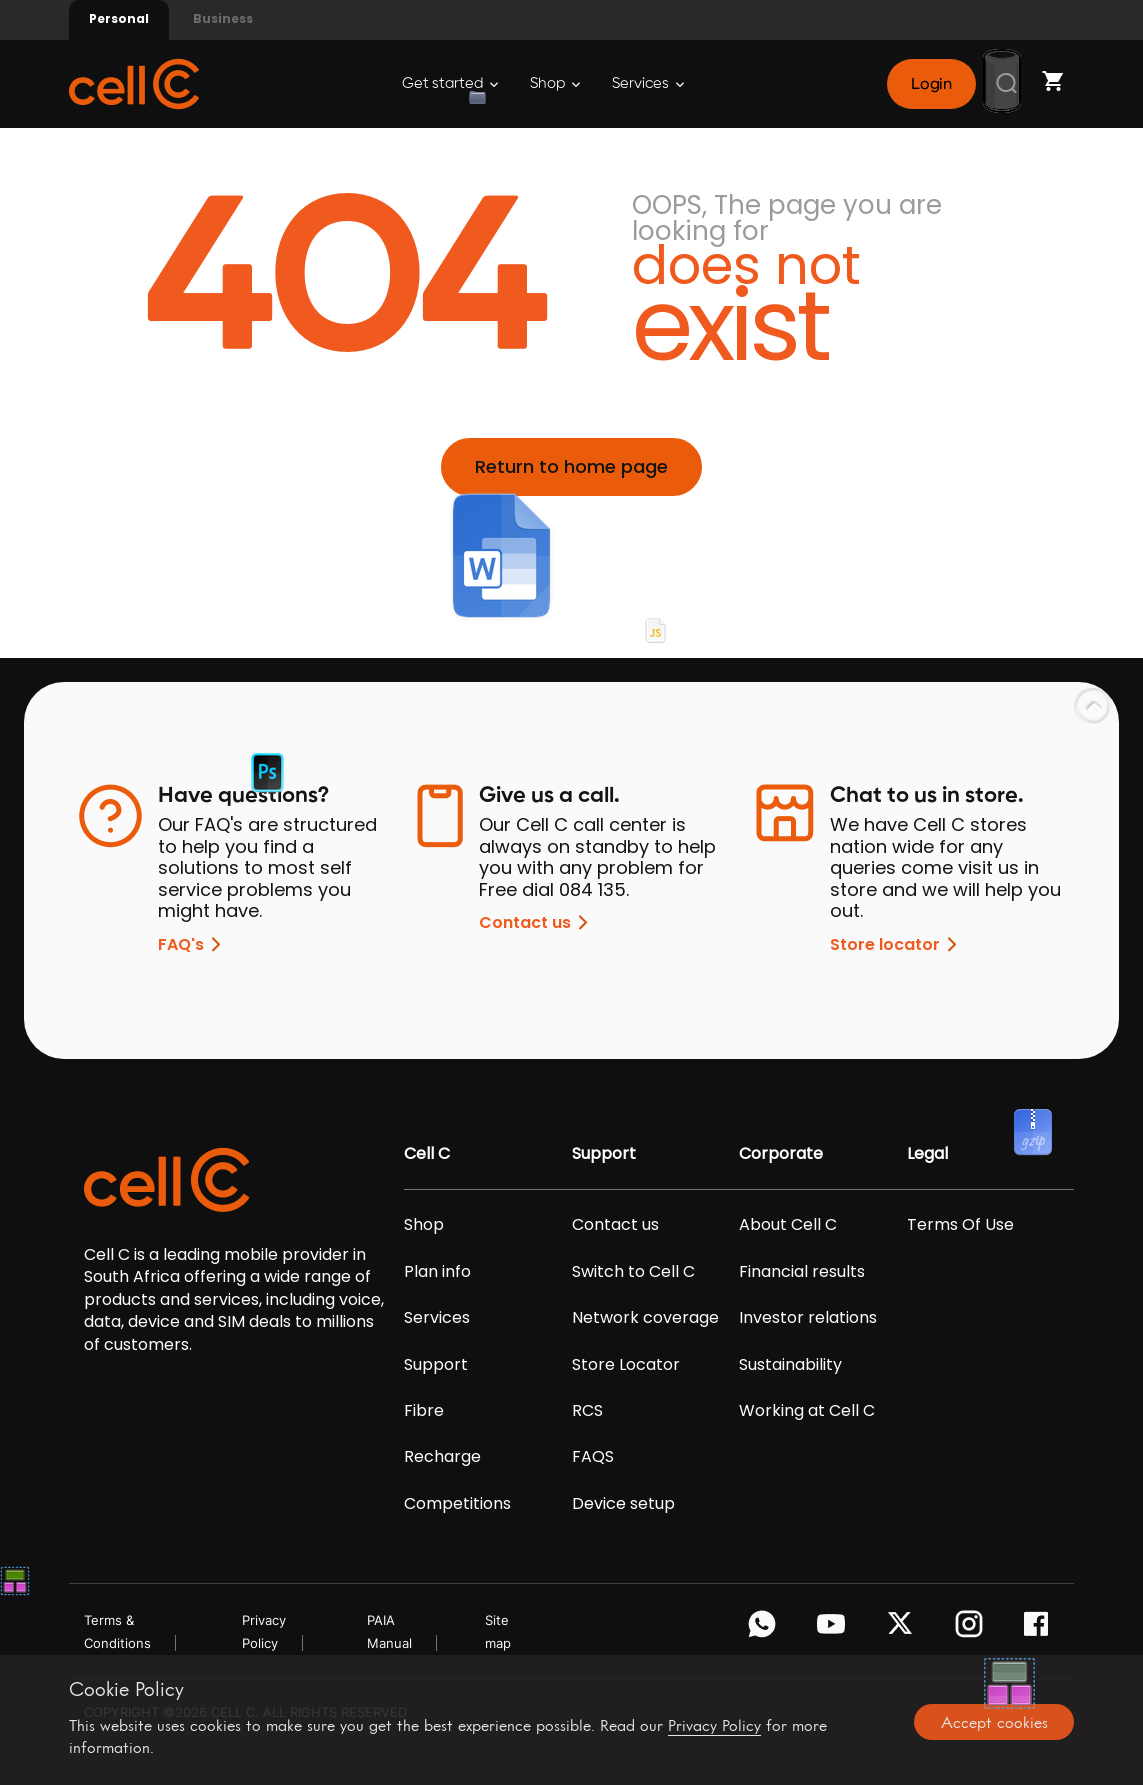 The height and width of the screenshot is (1785, 1143). What do you see at coordinates (1002, 81) in the screenshot?
I see `mac pro (cylinder model) in finder sidebar` at bounding box center [1002, 81].